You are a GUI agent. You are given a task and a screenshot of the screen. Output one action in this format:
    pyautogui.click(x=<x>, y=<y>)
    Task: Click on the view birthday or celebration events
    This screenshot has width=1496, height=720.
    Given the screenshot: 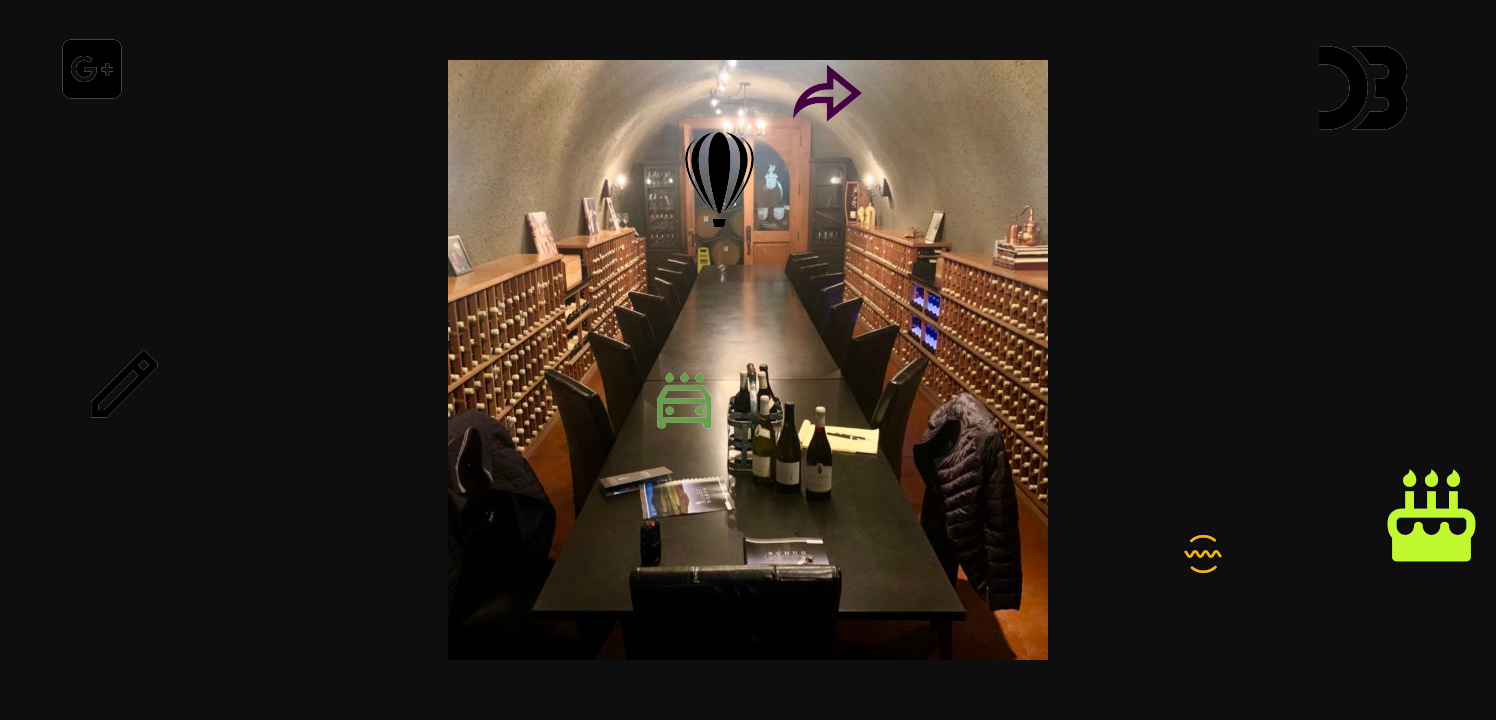 What is the action you would take?
    pyautogui.click(x=1431, y=517)
    